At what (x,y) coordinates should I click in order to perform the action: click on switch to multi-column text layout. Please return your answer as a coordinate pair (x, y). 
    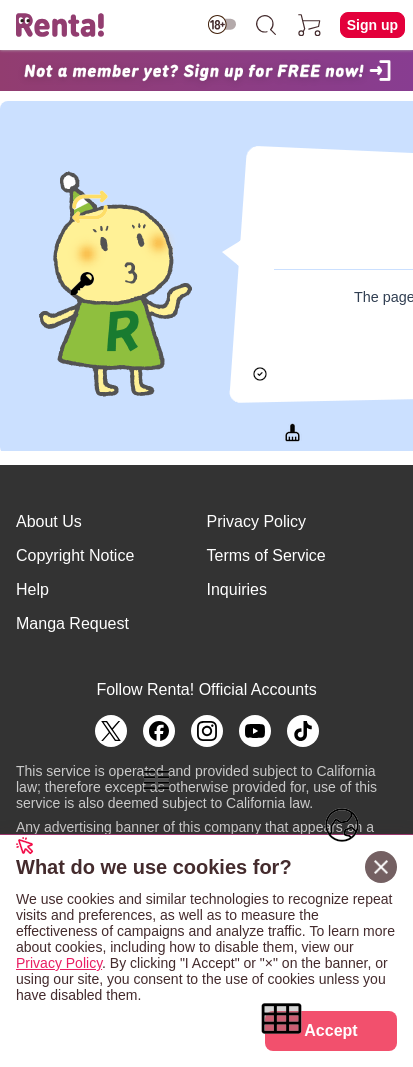
    Looking at the image, I should click on (156, 780).